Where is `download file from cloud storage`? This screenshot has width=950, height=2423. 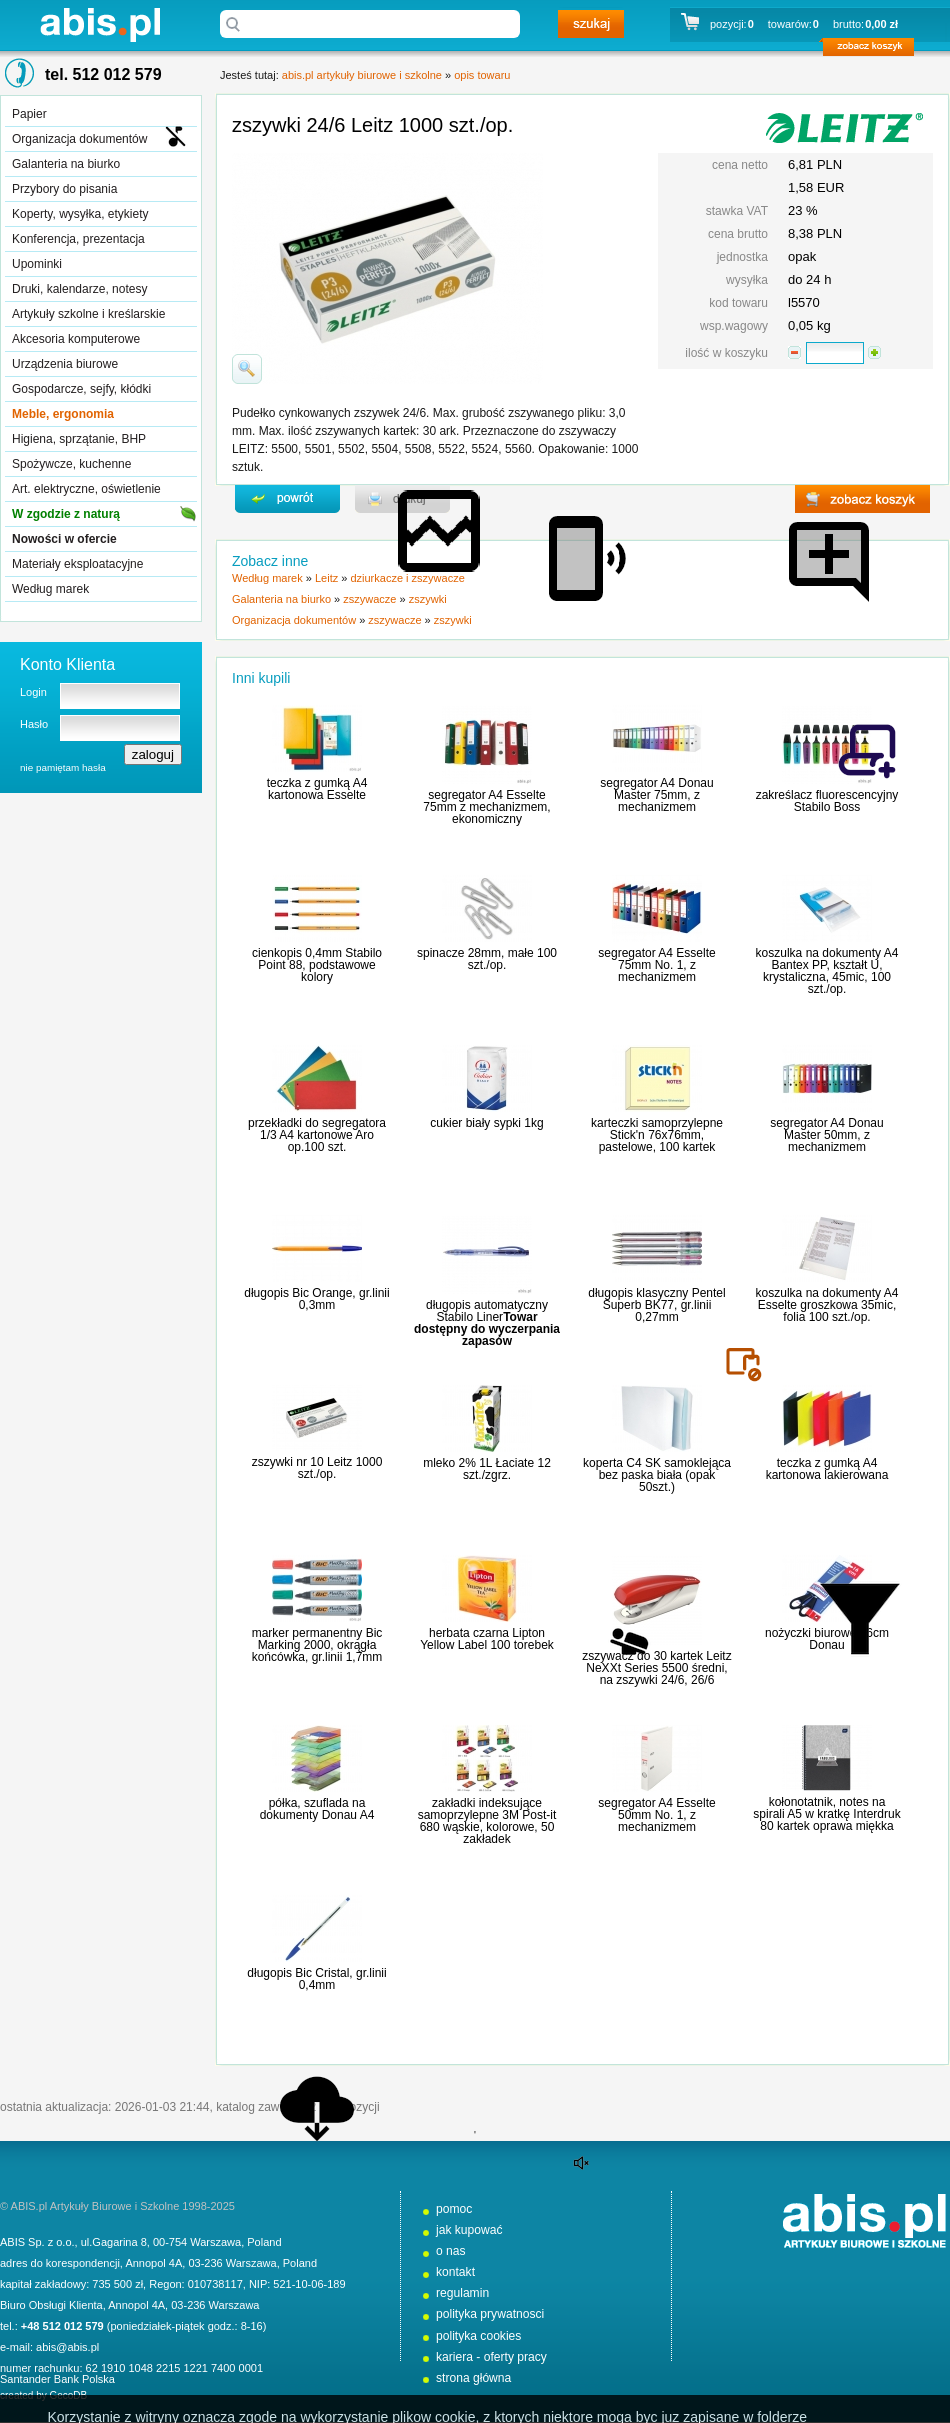
download file from cloud storage is located at coordinates (317, 2109).